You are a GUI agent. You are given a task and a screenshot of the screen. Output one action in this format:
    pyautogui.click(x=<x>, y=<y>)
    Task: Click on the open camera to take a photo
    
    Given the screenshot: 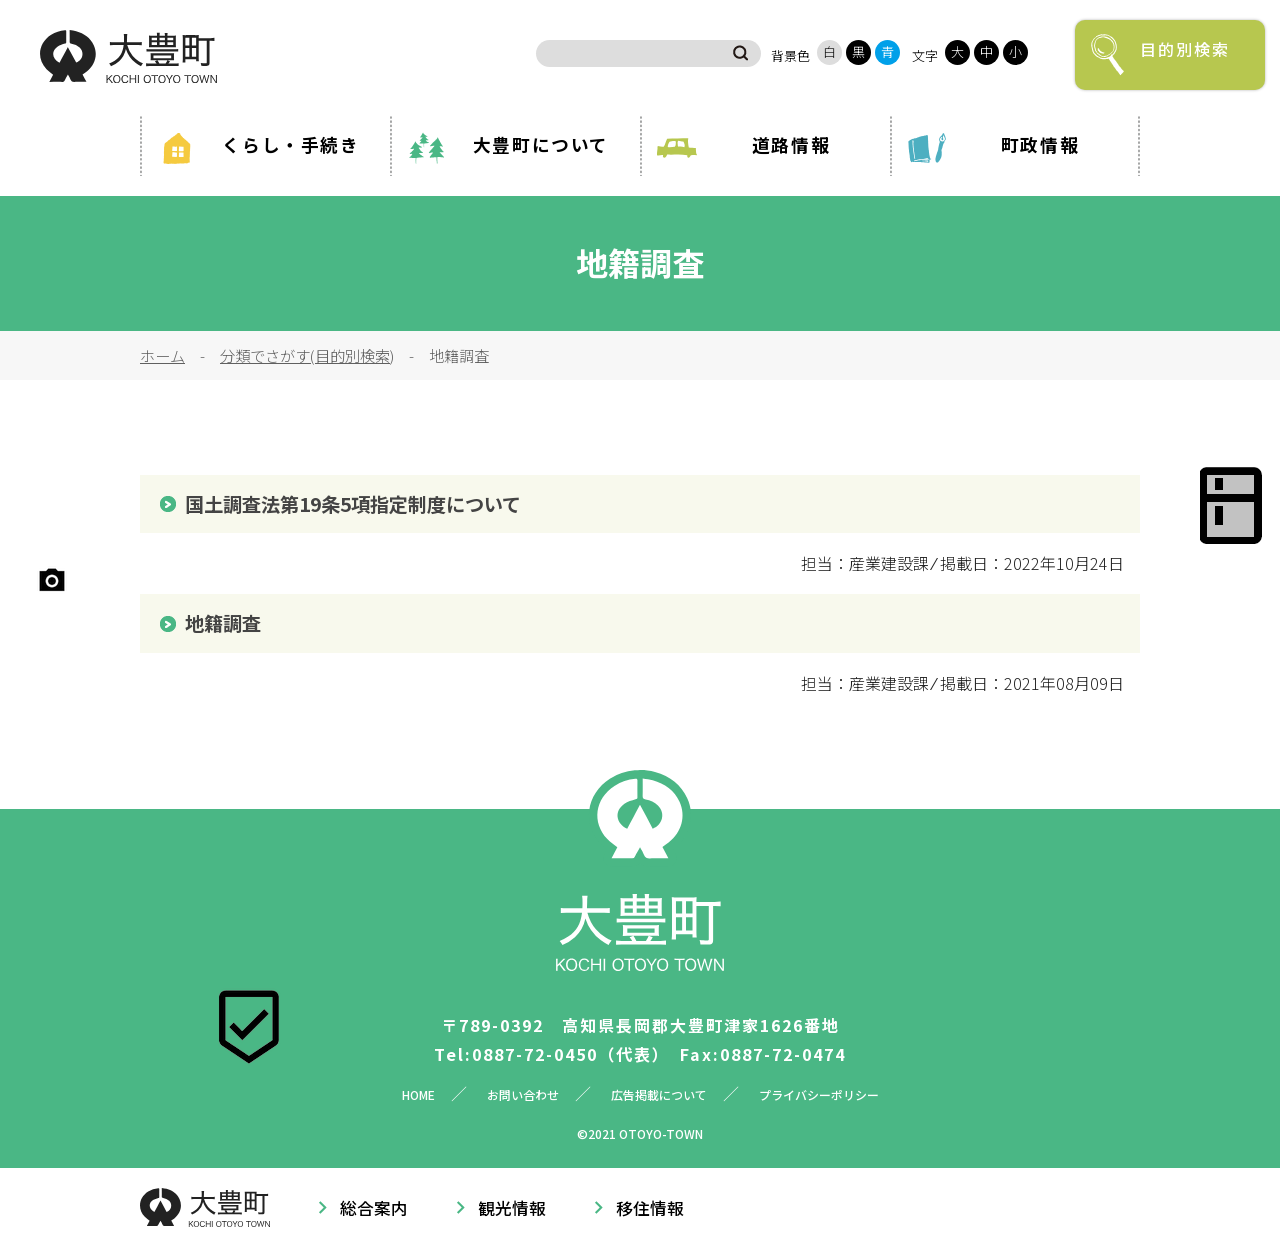 What is the action you would take?
    pyautogui.click(x=52, y=581)
    